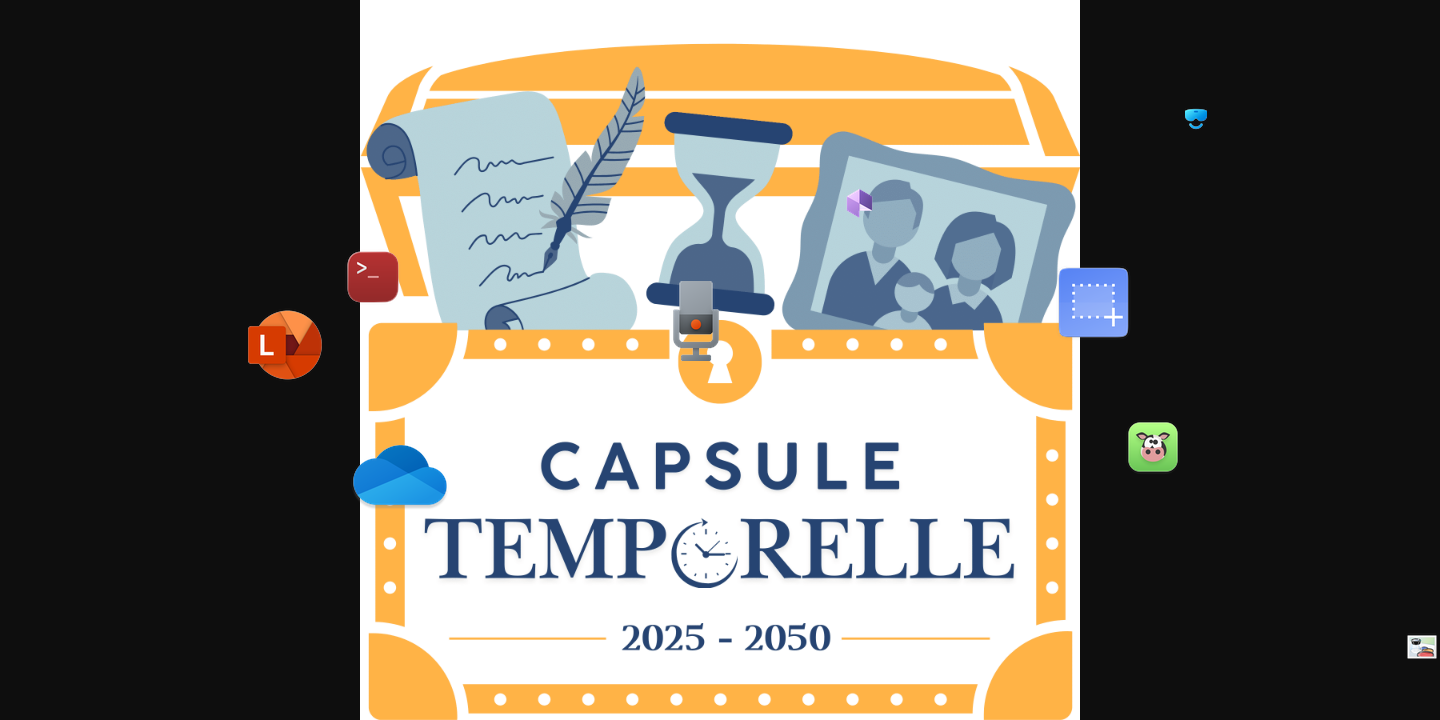 This screenshot has width=1440, height=720. I want to click on open the calf audio plugin suite, so click(1153, 447).